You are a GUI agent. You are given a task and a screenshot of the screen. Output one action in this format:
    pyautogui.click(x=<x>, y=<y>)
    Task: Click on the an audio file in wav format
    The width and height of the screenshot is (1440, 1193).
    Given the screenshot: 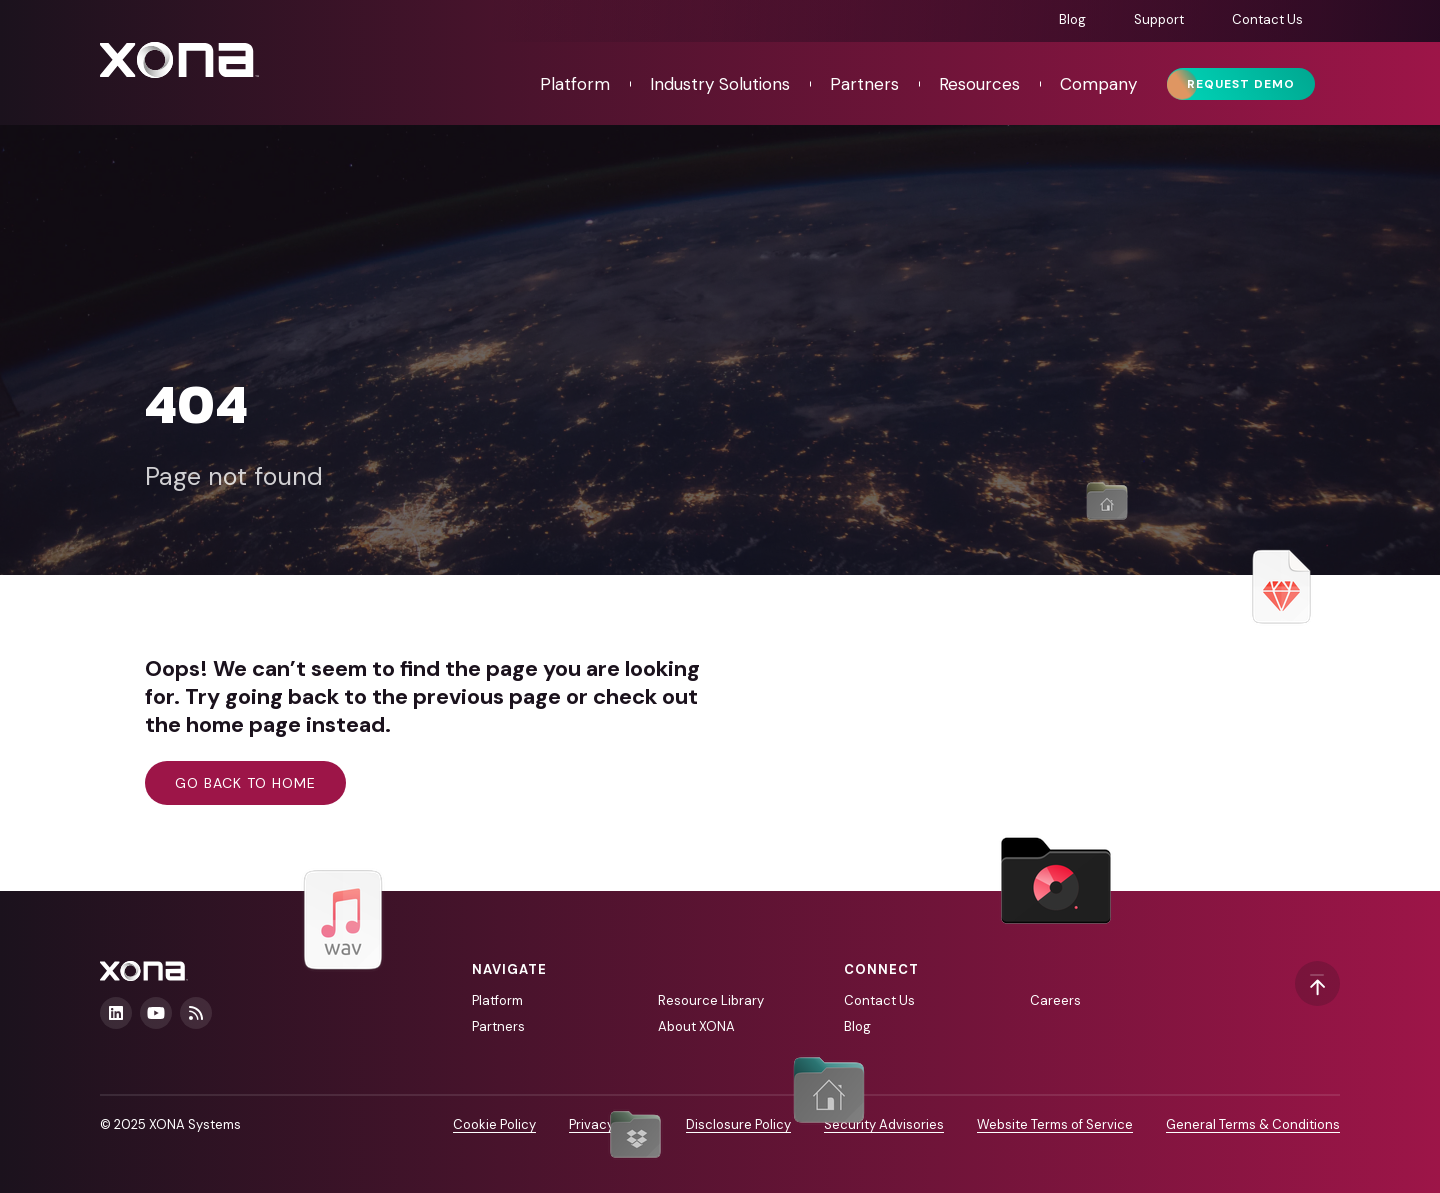 What is the action you would take?
    pyautogui.click(x=343, y=920)
    